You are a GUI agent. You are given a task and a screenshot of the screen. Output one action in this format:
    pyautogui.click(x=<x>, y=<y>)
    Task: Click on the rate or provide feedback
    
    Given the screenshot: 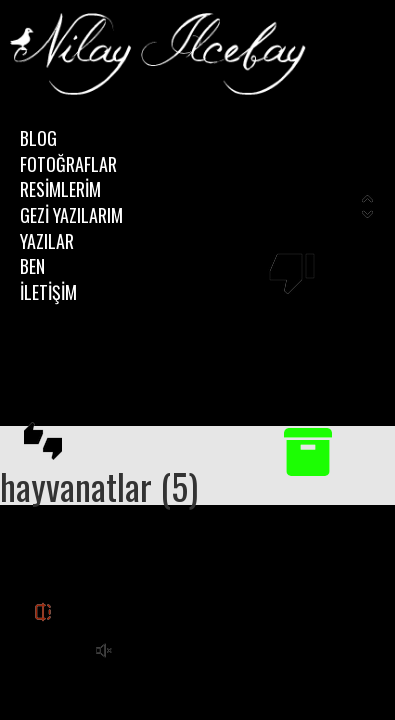 What is the action you would take?
    pyautogui.click(x=43, y=441)
    